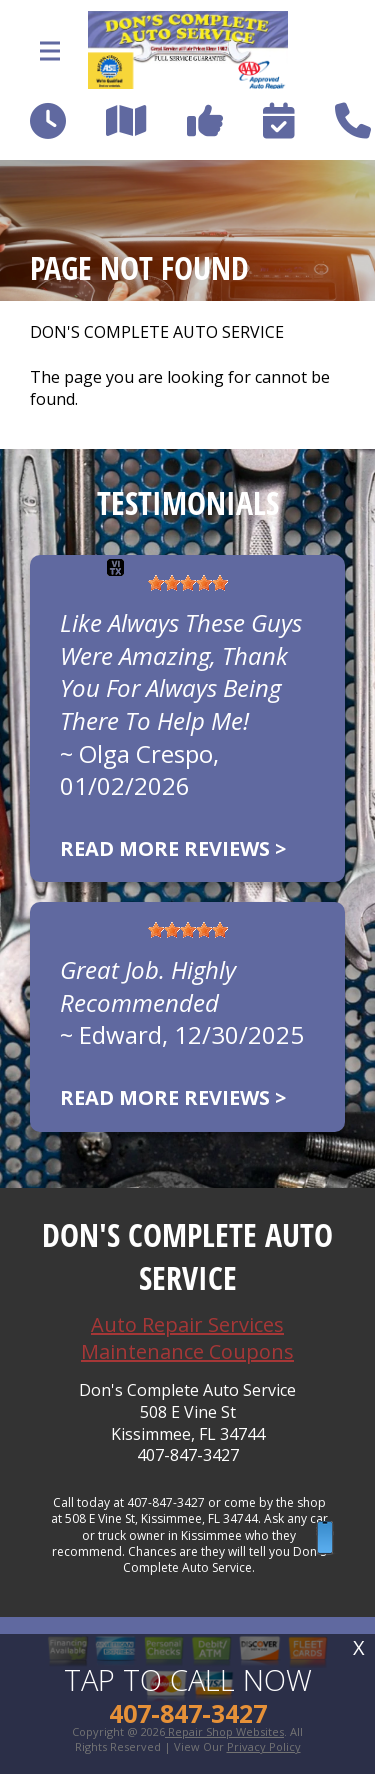 The height and width of the screenshot is (1774, 375). What do you see at coordinates (325, 1538) in the screenshot?
I see `iPhone 14 Pro device icon` at bounding box center [325, 1538].